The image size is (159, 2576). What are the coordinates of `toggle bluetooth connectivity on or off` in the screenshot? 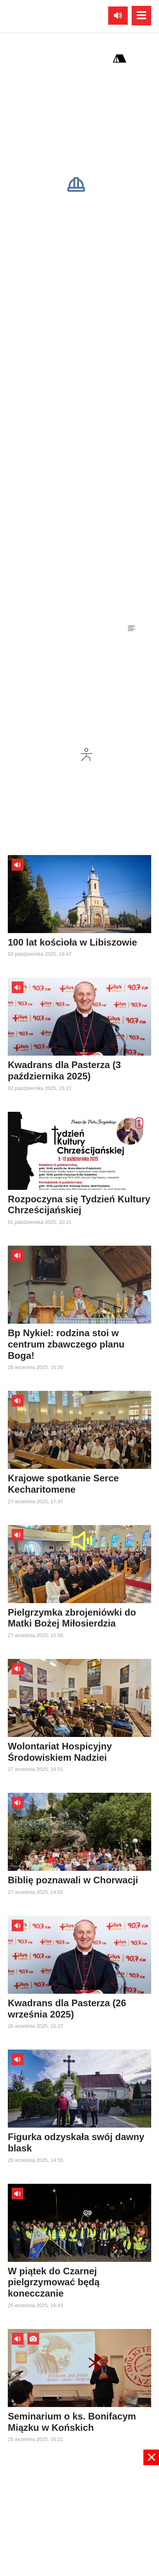 It's located at (95, 2363).